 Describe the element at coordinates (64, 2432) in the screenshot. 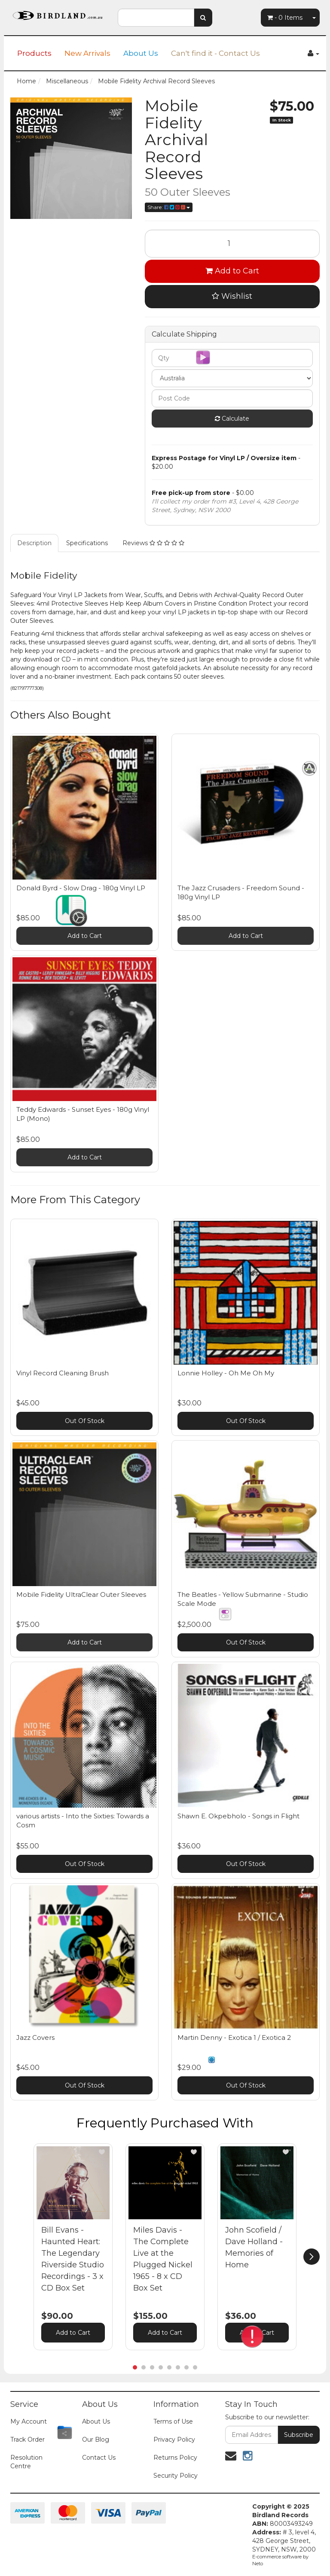

I see `open your public shared folder` at that location.